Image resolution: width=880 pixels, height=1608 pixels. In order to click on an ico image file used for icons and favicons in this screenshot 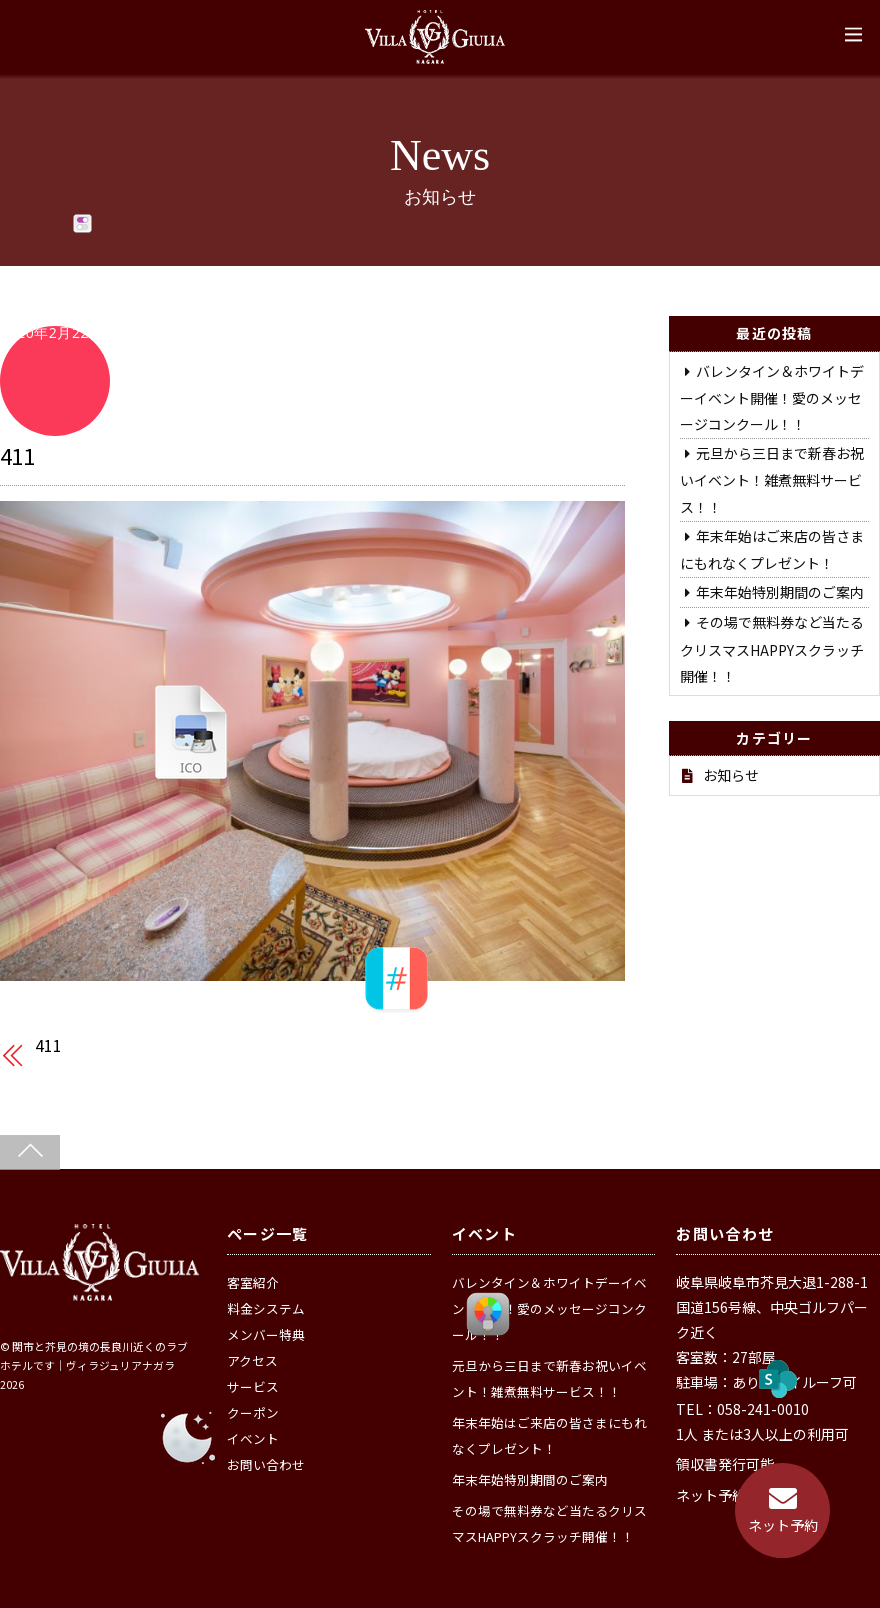, I will do `click(191, 734)`.